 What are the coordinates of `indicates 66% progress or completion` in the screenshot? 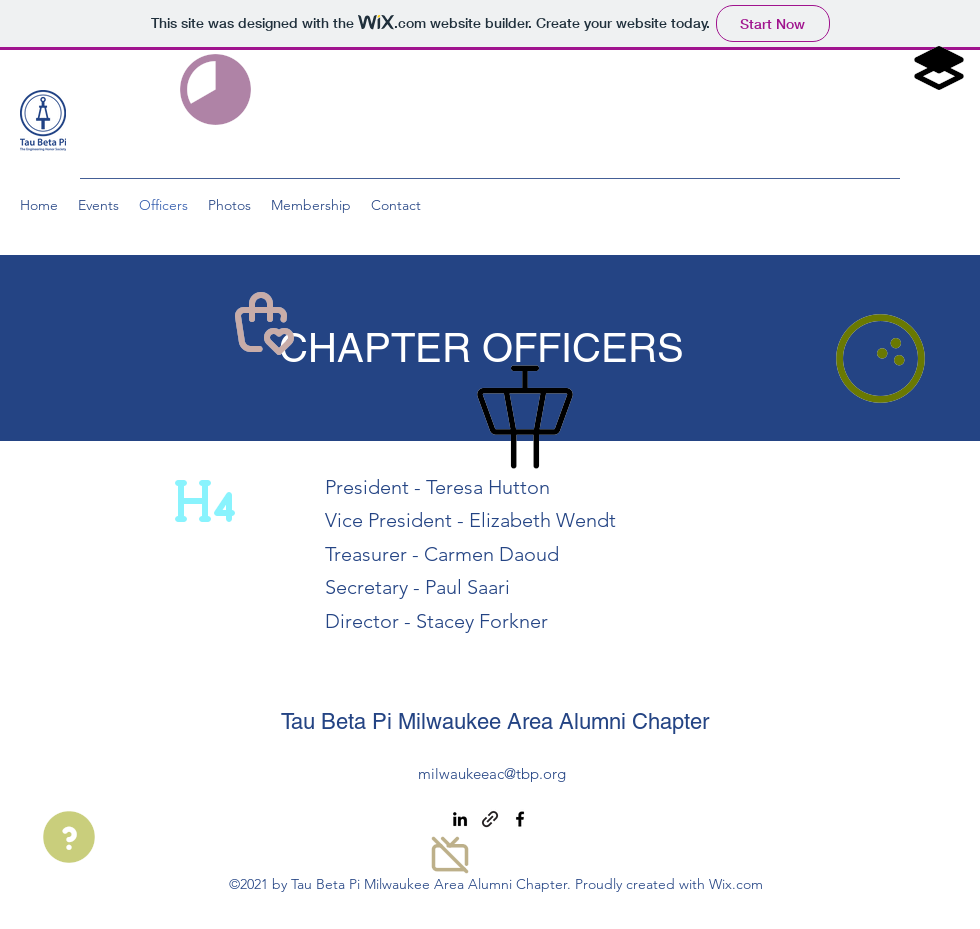 It's located at (215, 89).